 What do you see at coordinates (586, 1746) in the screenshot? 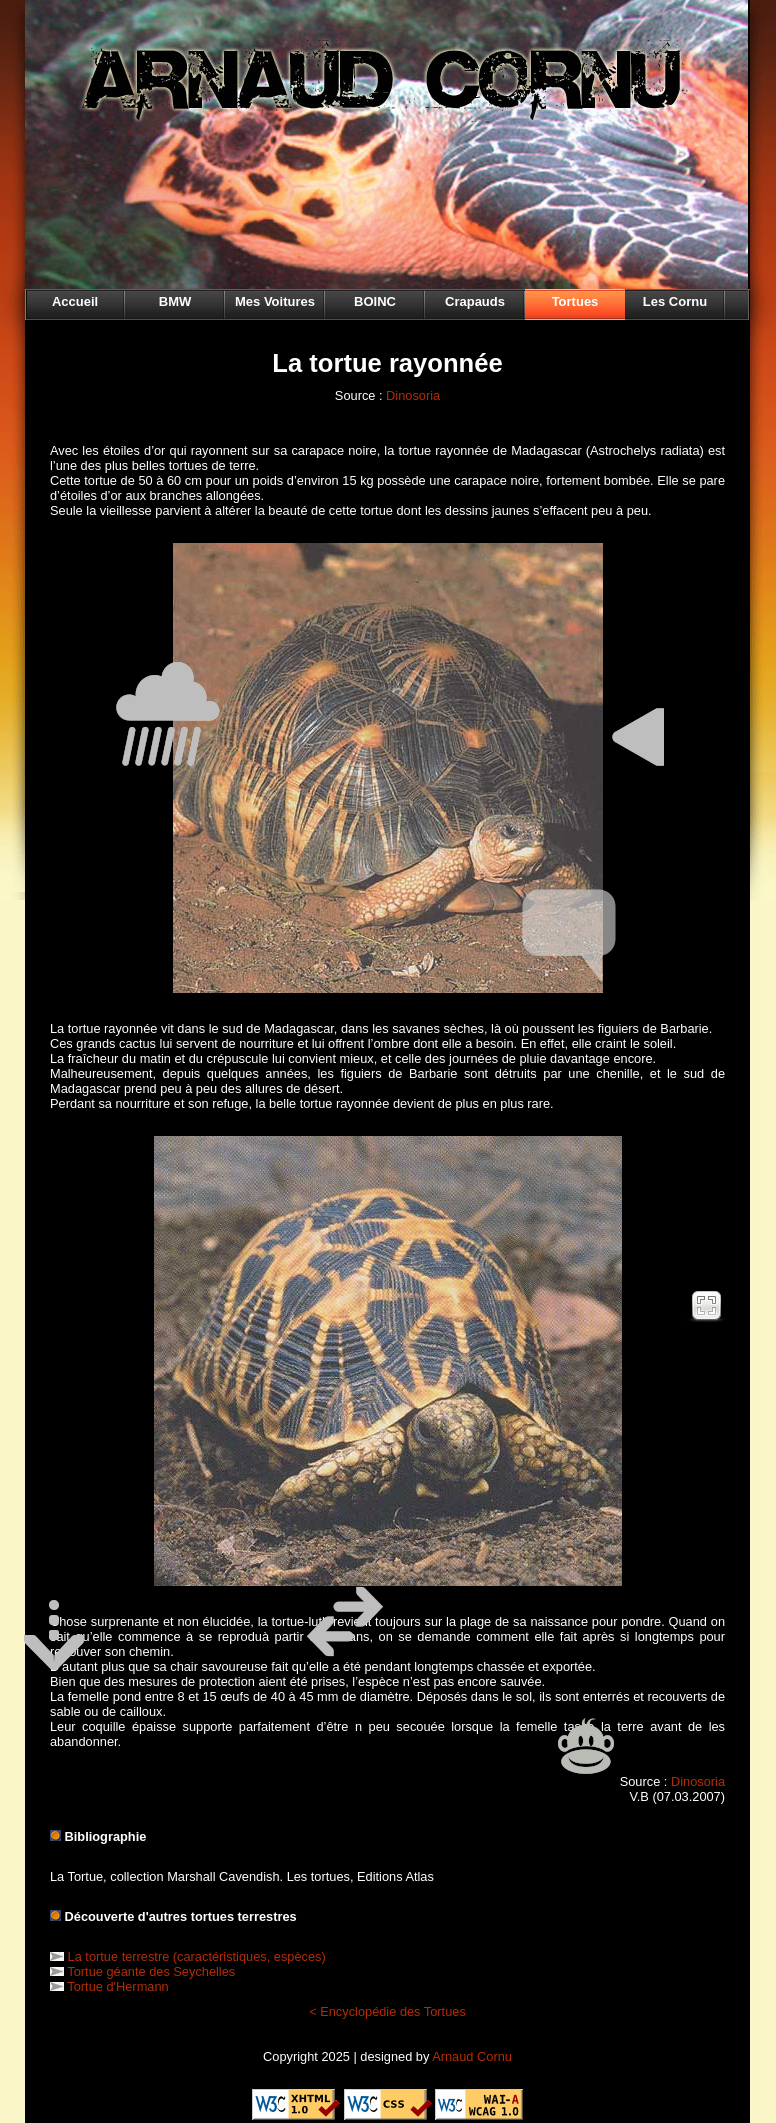
I see `insert monkey face emoji` at bounding box center [586, 1746].